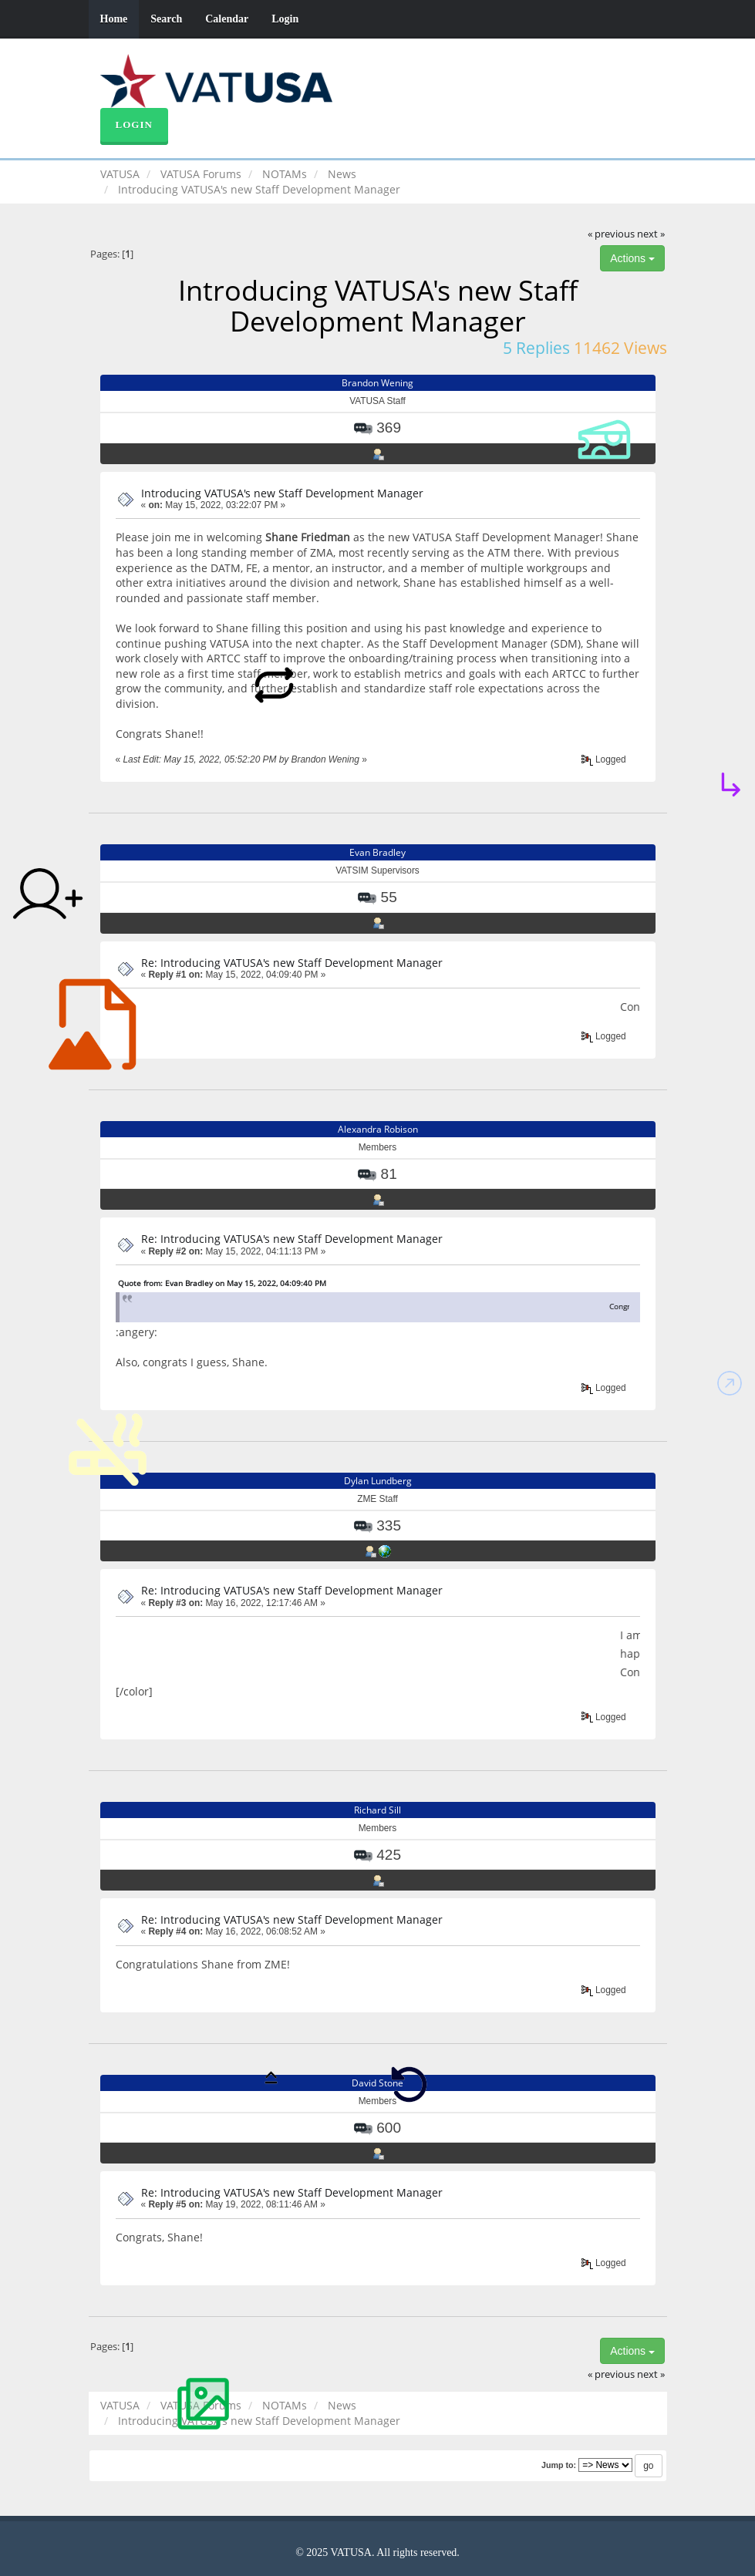 This screenshot has height=2576, width=755. I want to click on undo the last action, so click(409, 2084).